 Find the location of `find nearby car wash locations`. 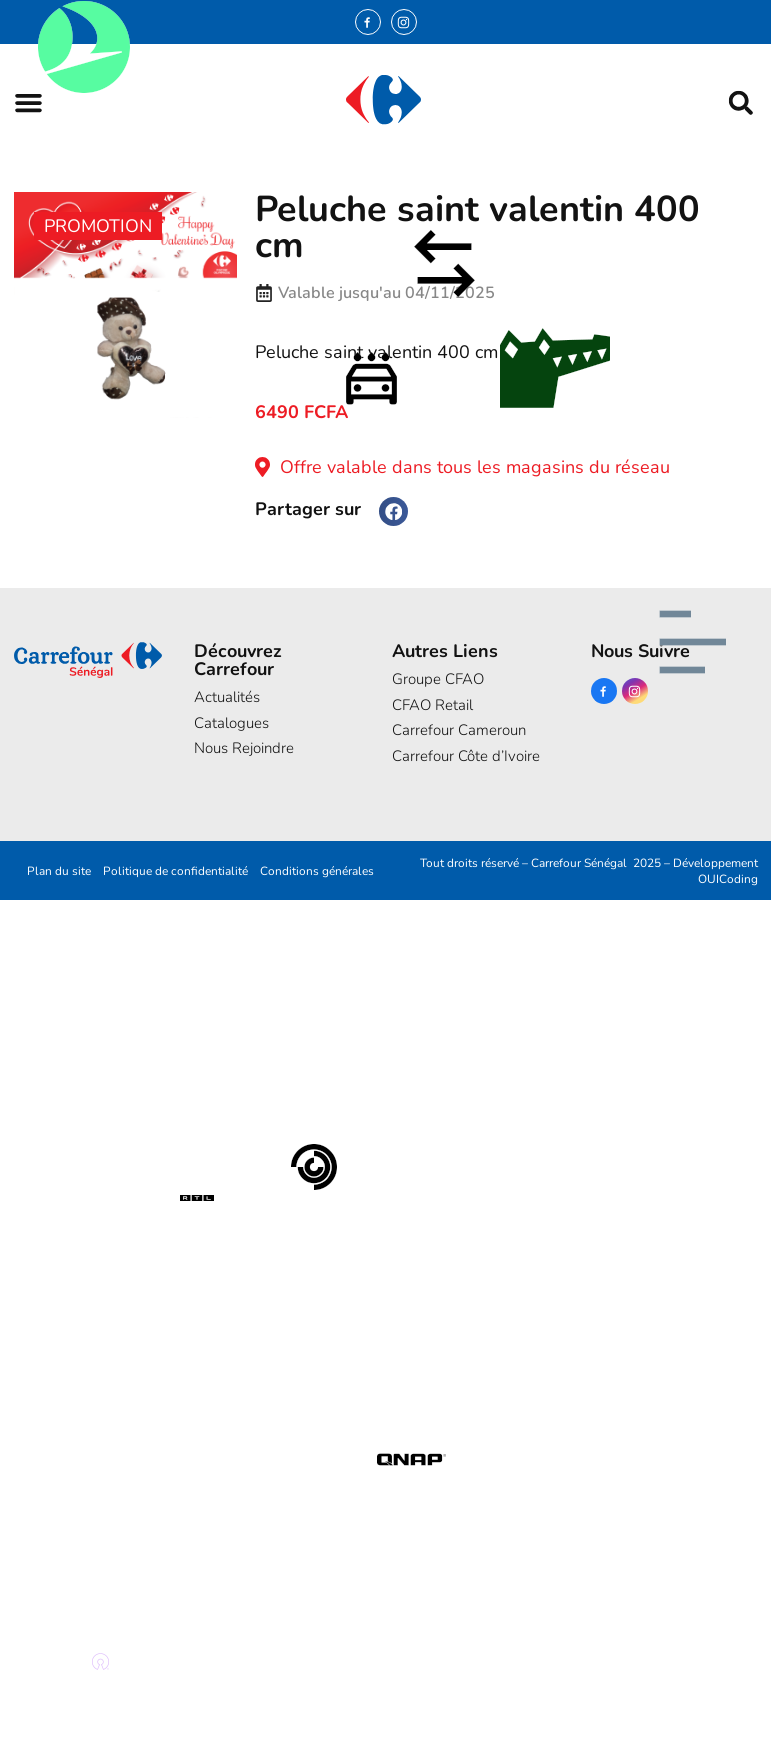

find nearby car wash locations is located at coordinates (371, 376).